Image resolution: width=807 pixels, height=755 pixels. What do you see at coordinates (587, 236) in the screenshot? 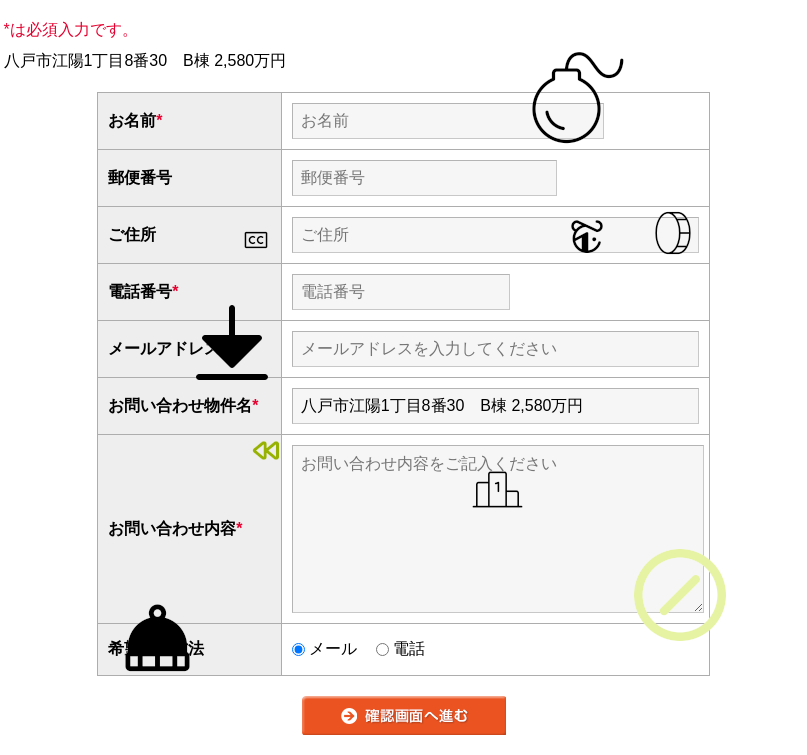
I see `open the New York Times app` at bounding box center [587, 236].